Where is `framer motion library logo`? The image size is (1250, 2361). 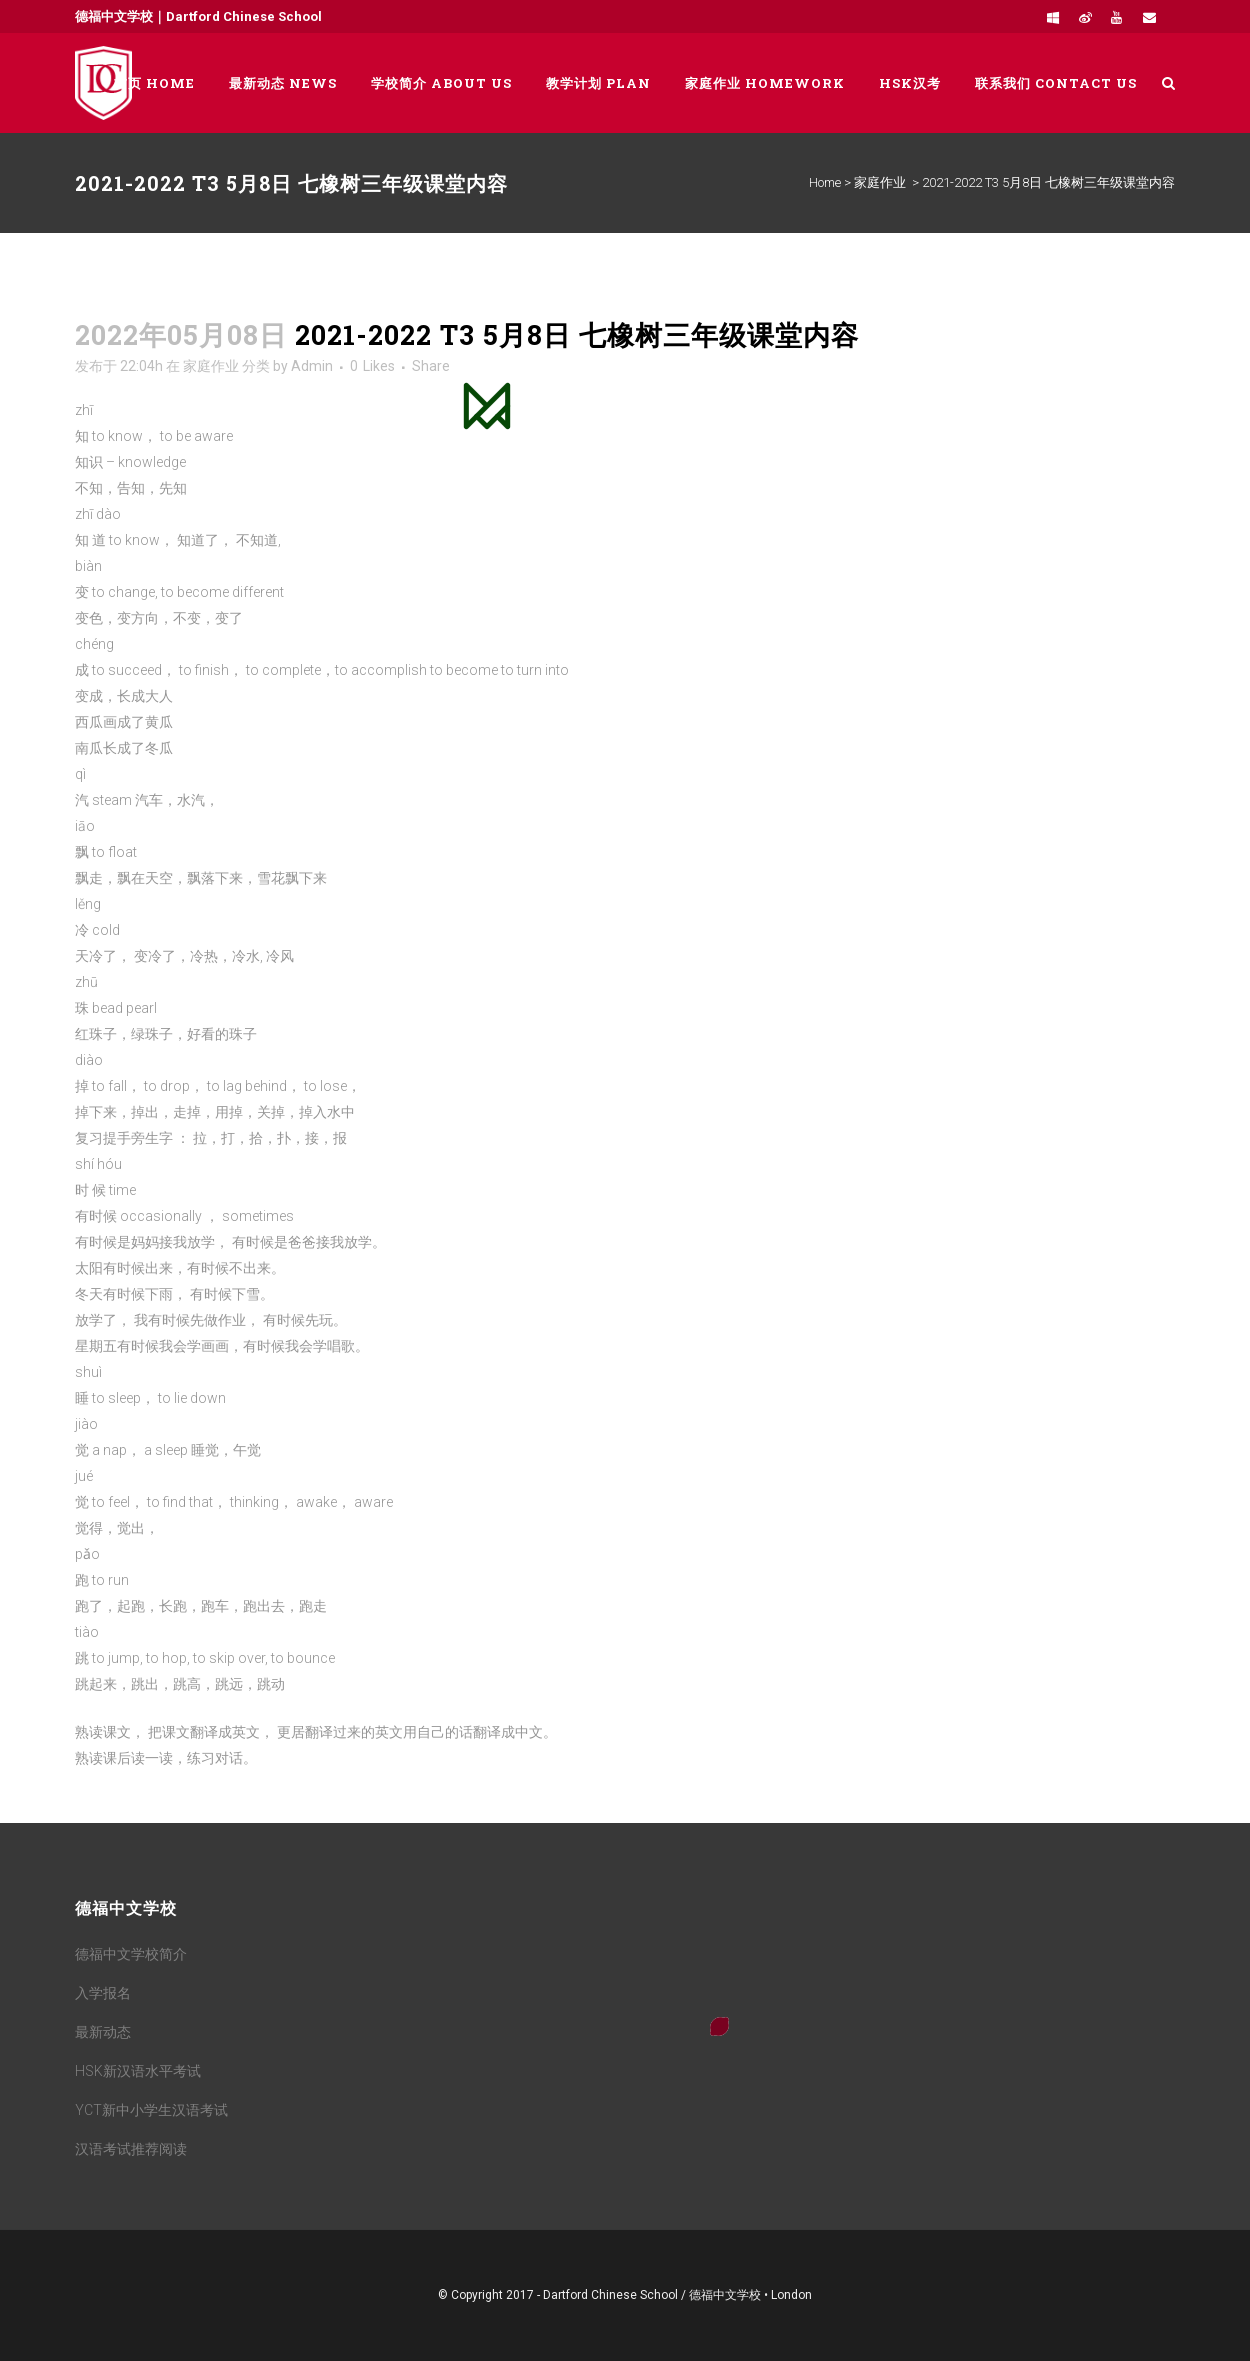
framer motion library logo is located at coordinates (487, 406).